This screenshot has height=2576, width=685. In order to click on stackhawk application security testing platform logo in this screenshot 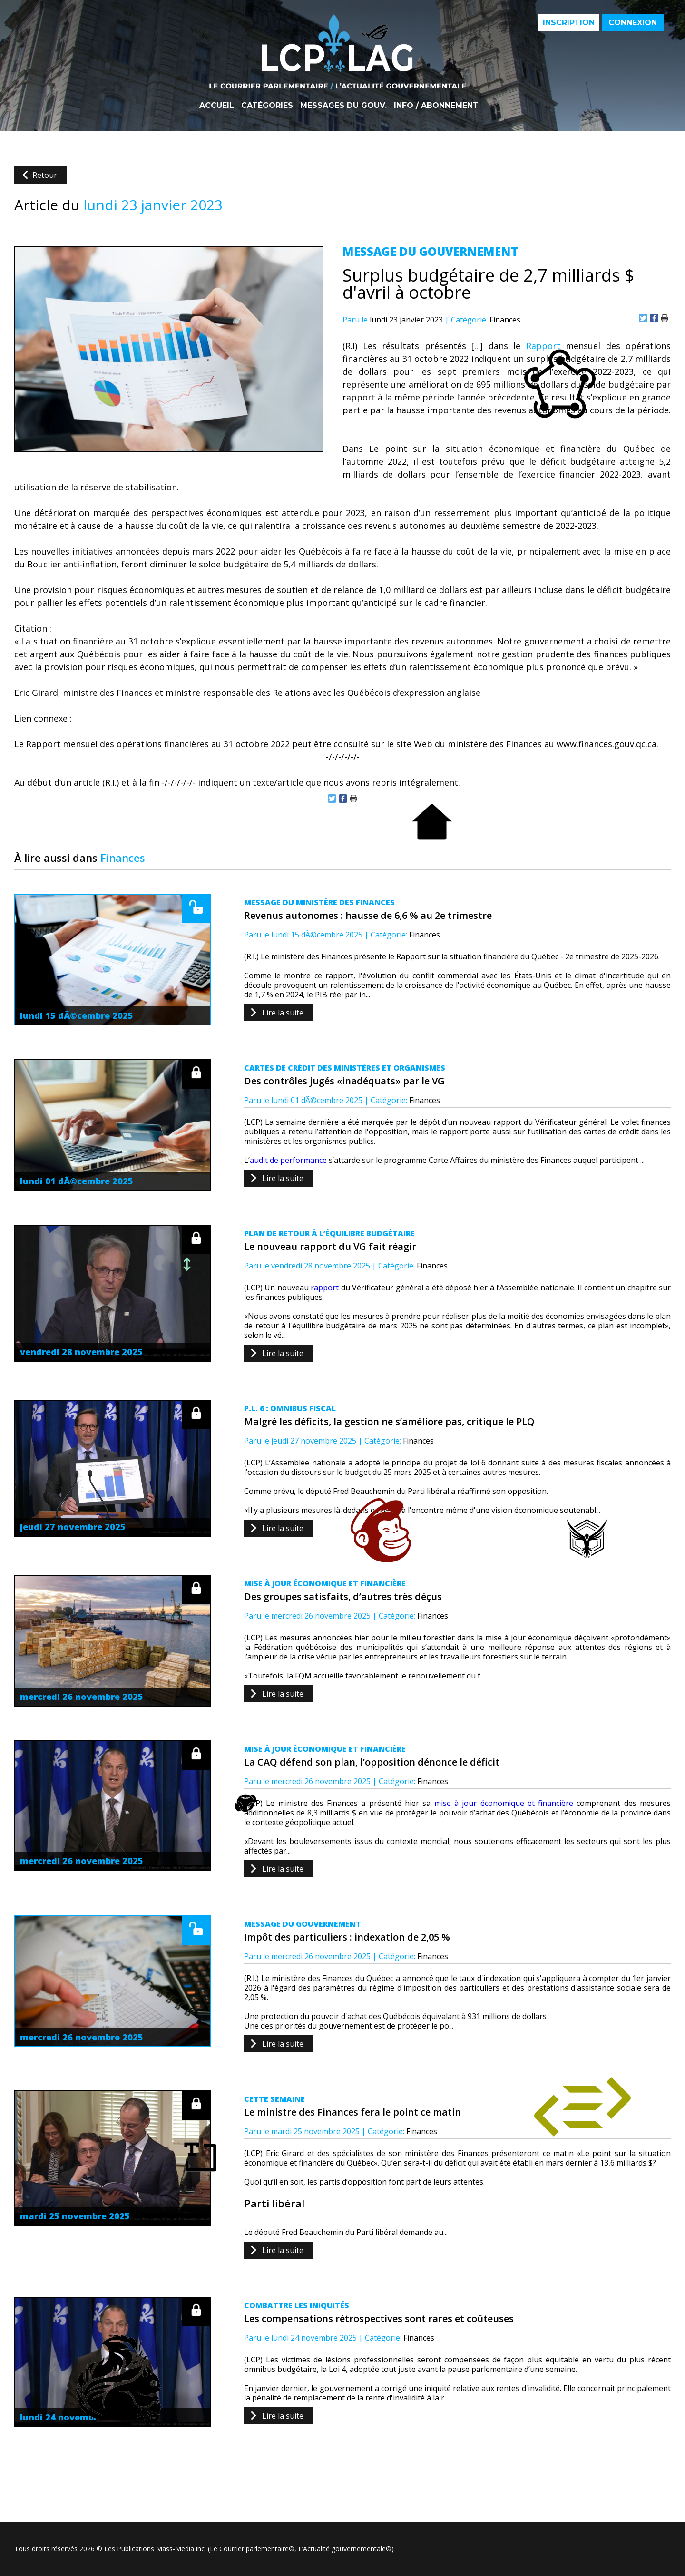, I will do `click(587, 1539)`.